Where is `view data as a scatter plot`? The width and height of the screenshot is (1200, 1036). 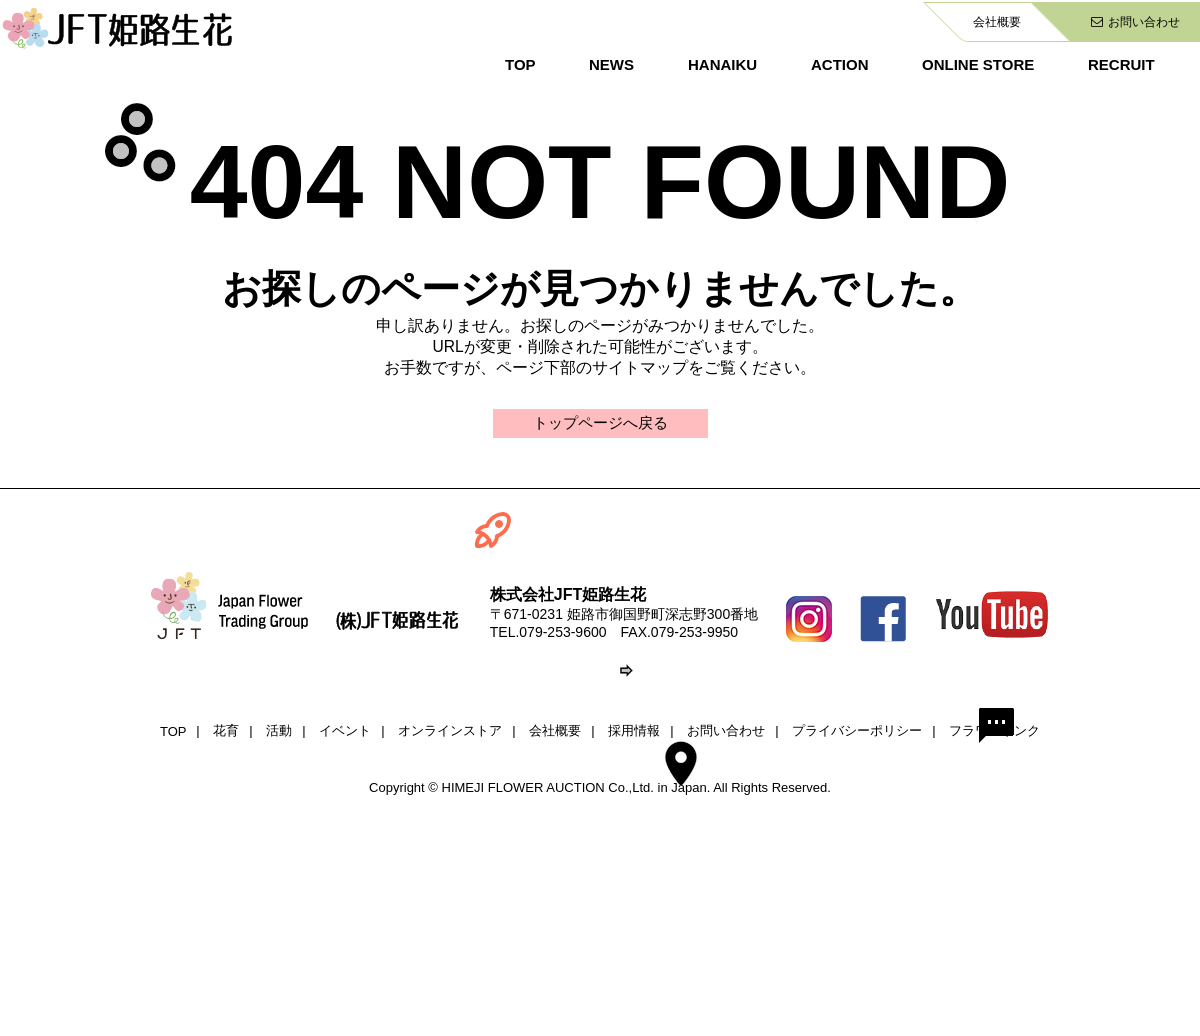
view data as a scatter plot is located at coordinates (141, 143).